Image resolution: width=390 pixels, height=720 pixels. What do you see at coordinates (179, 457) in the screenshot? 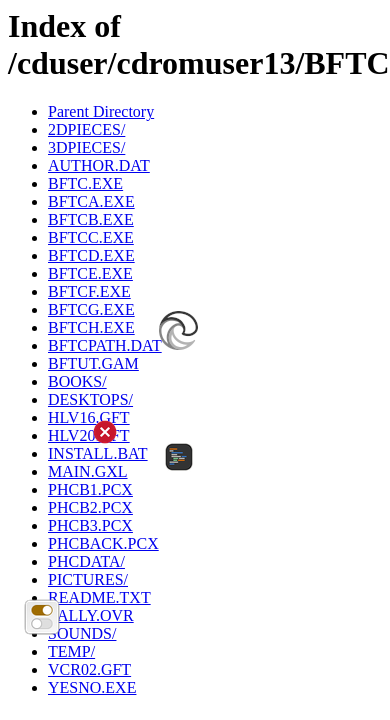
I see `open software development tools` at bounding box center [179, 457].